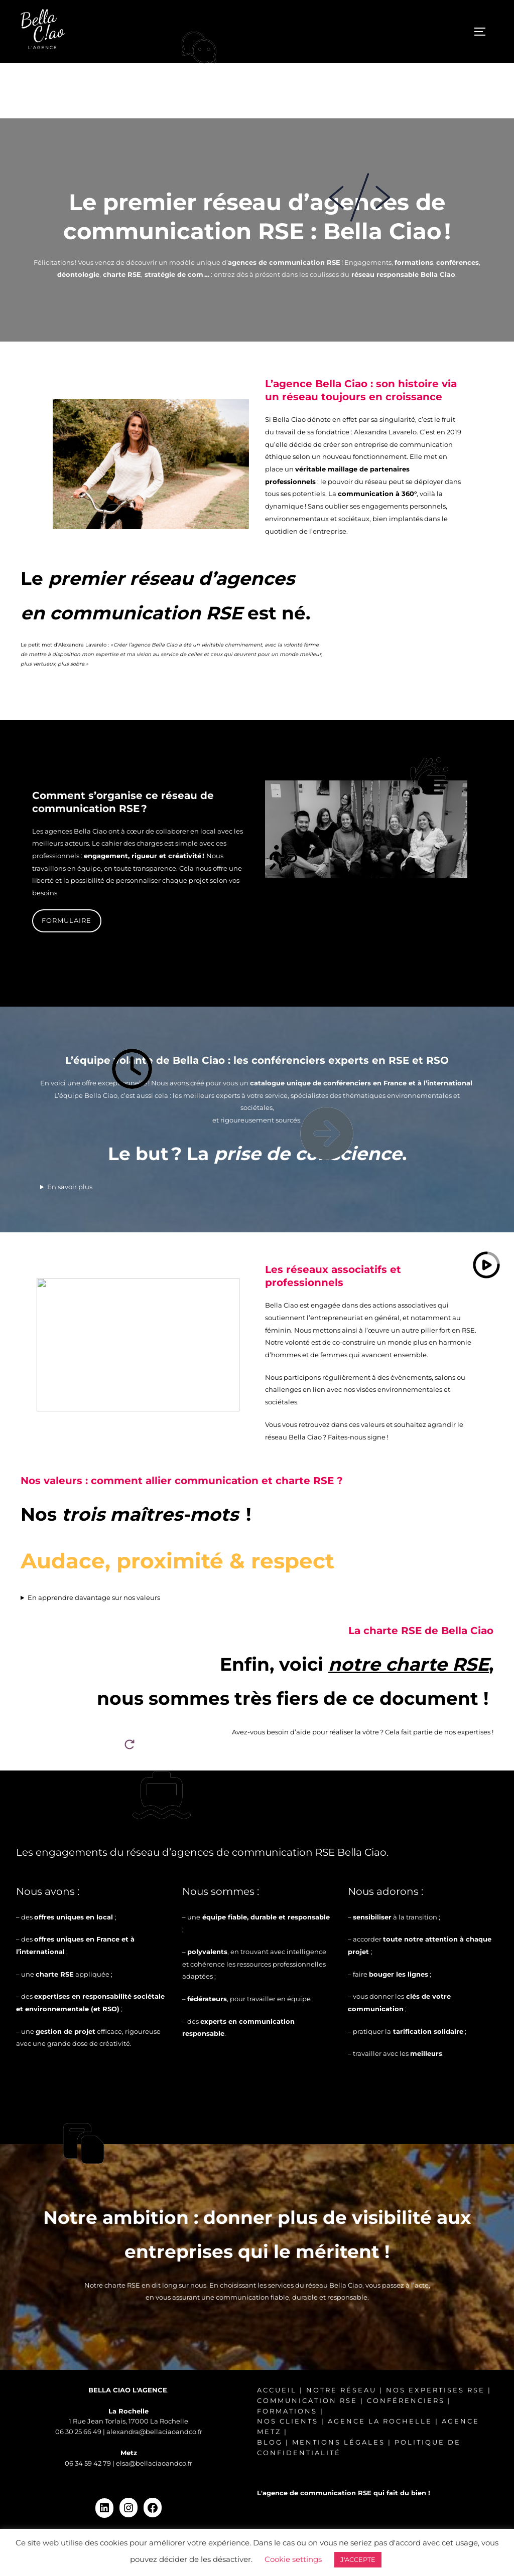  I want to click on view or edit source code, so click(359, 197).